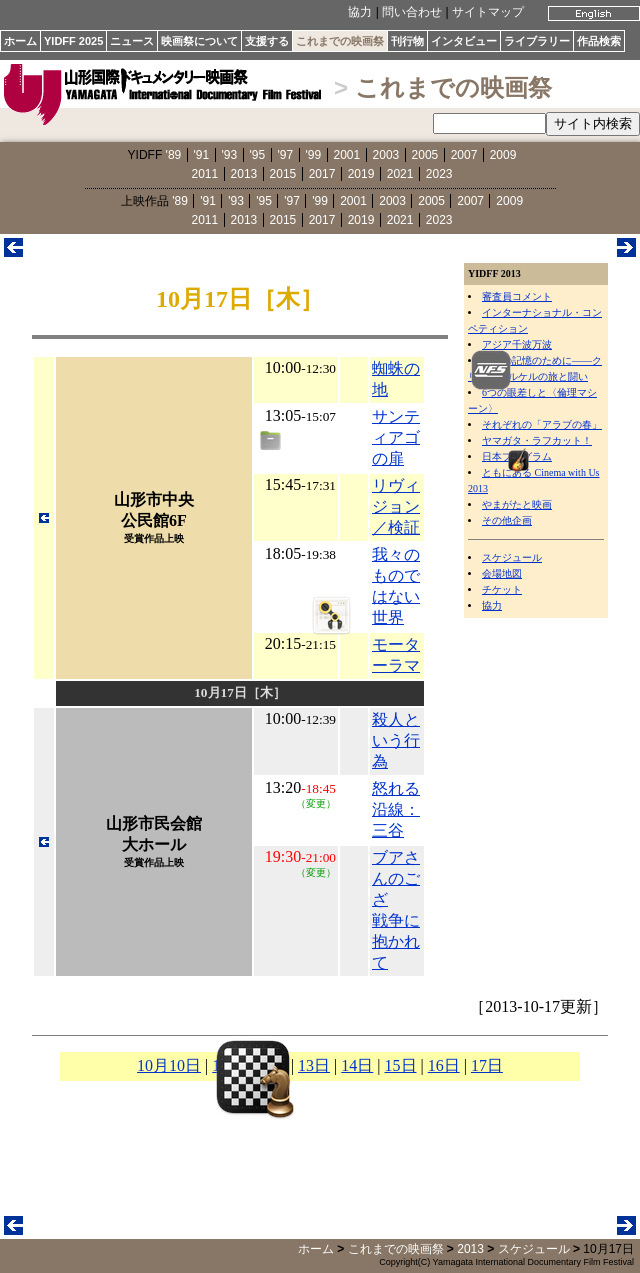 This screenshot has width=640, height=1273. Describe the element at coordinates (270, 440) in the screenshot. I see `open the file manager application` at that location.